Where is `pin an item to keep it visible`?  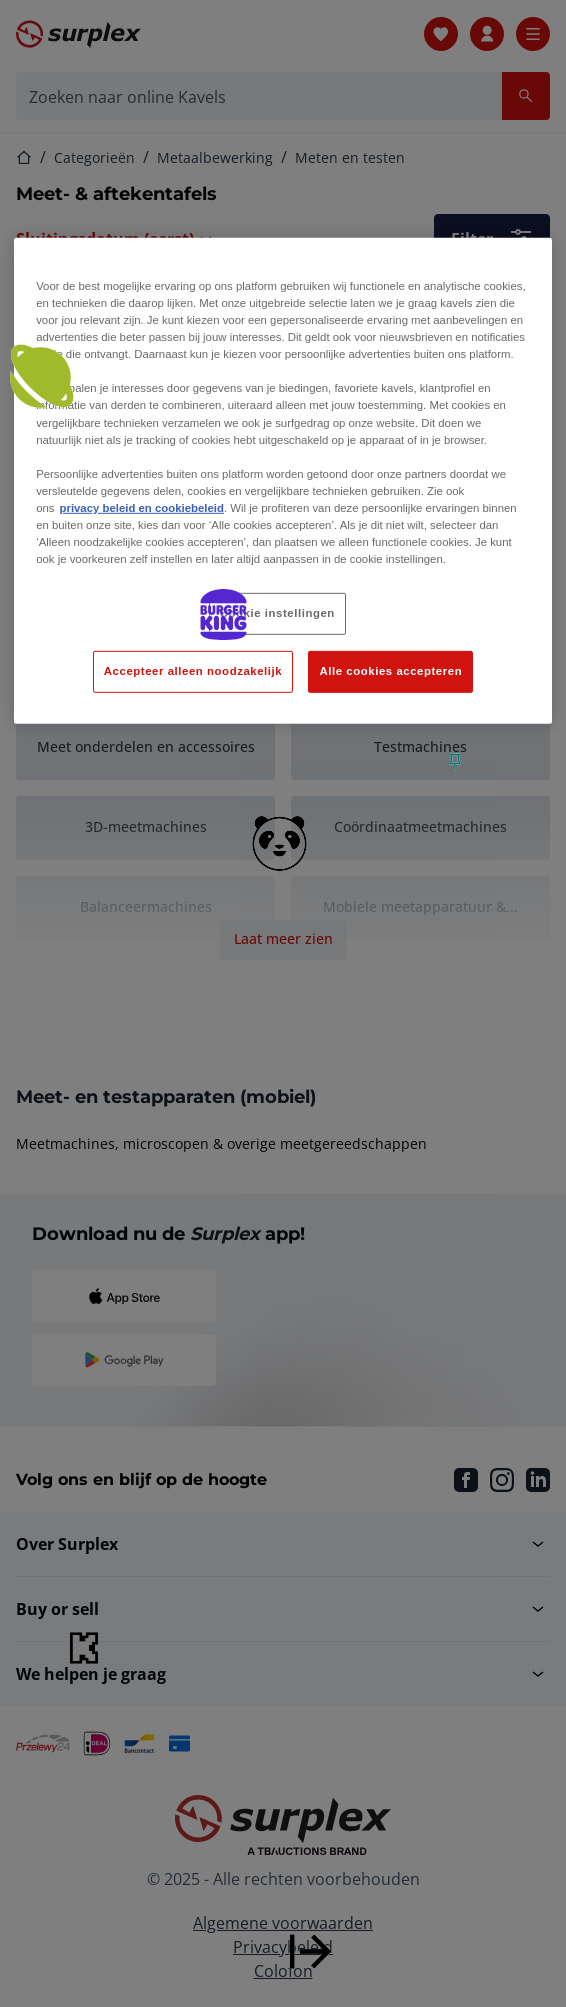
pin an item to keep it visible is located at coordinates (455, 761).